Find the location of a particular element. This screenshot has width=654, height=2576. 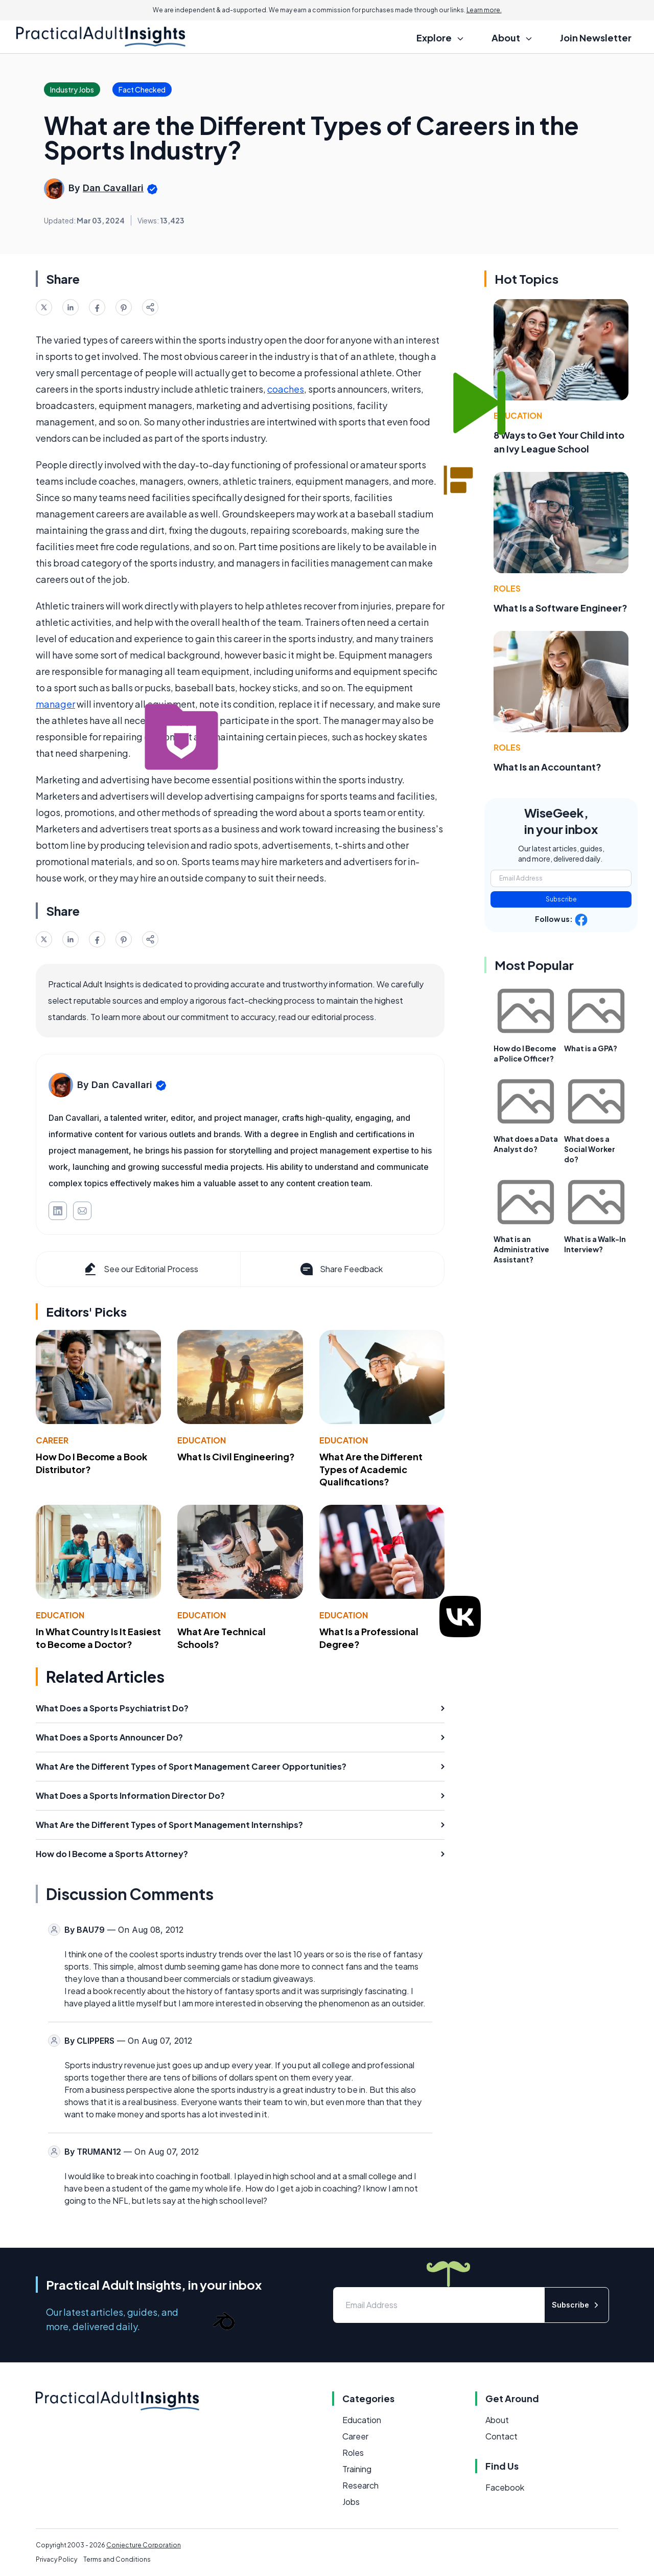

open blender 3D modeling application is located at coordinates (224, 2321).